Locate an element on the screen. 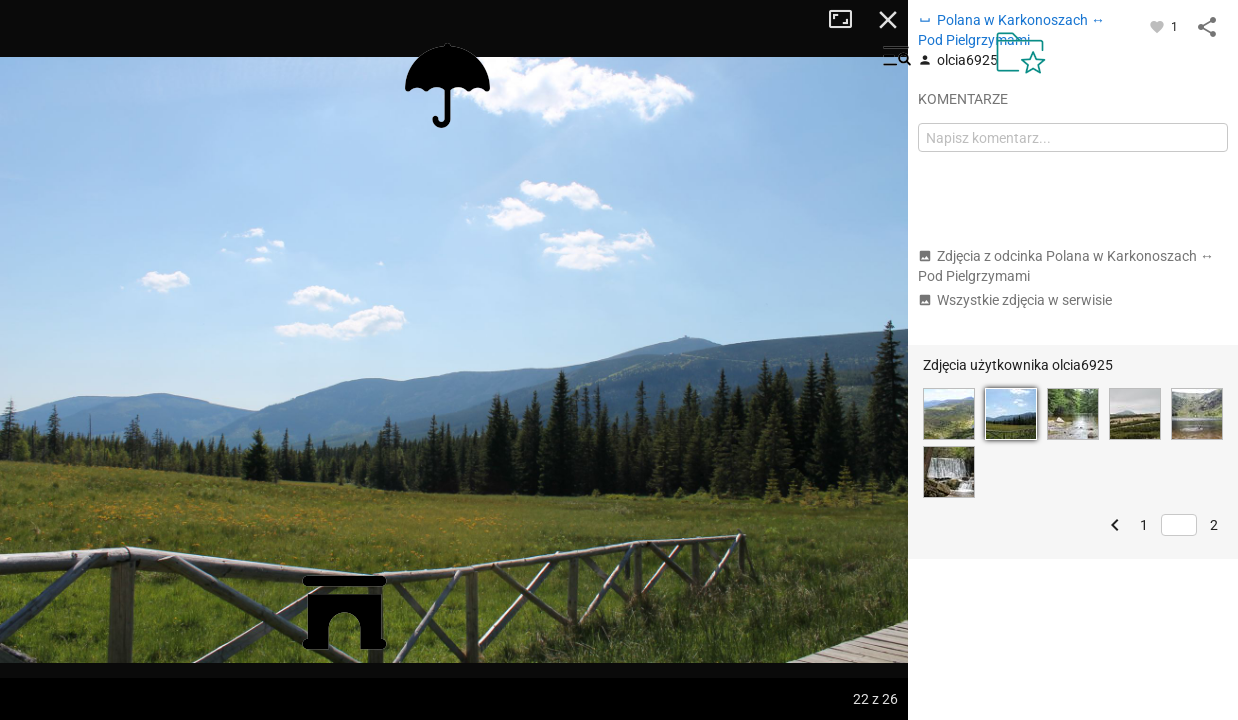 The image size is (1238, 720). view weather protection or rain forecast is located at coordinates (447, 85).